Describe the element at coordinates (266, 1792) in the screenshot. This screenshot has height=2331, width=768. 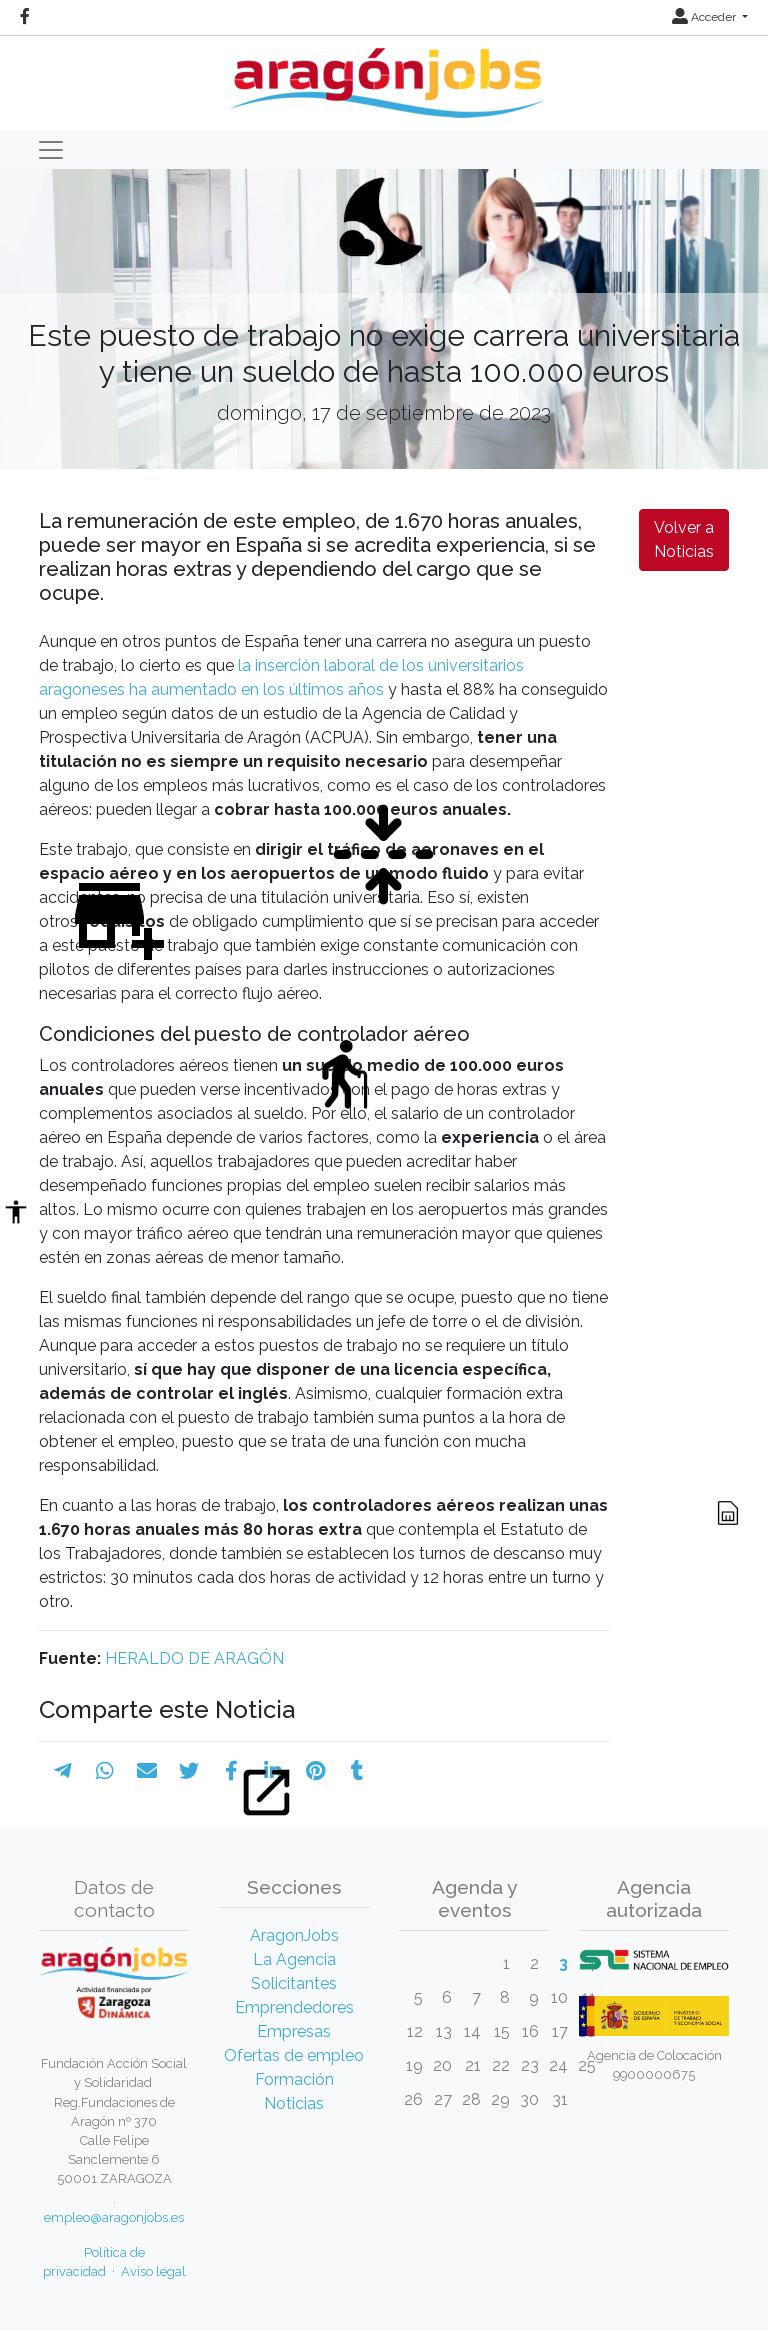
I see `open link in new window or tab` at that location.